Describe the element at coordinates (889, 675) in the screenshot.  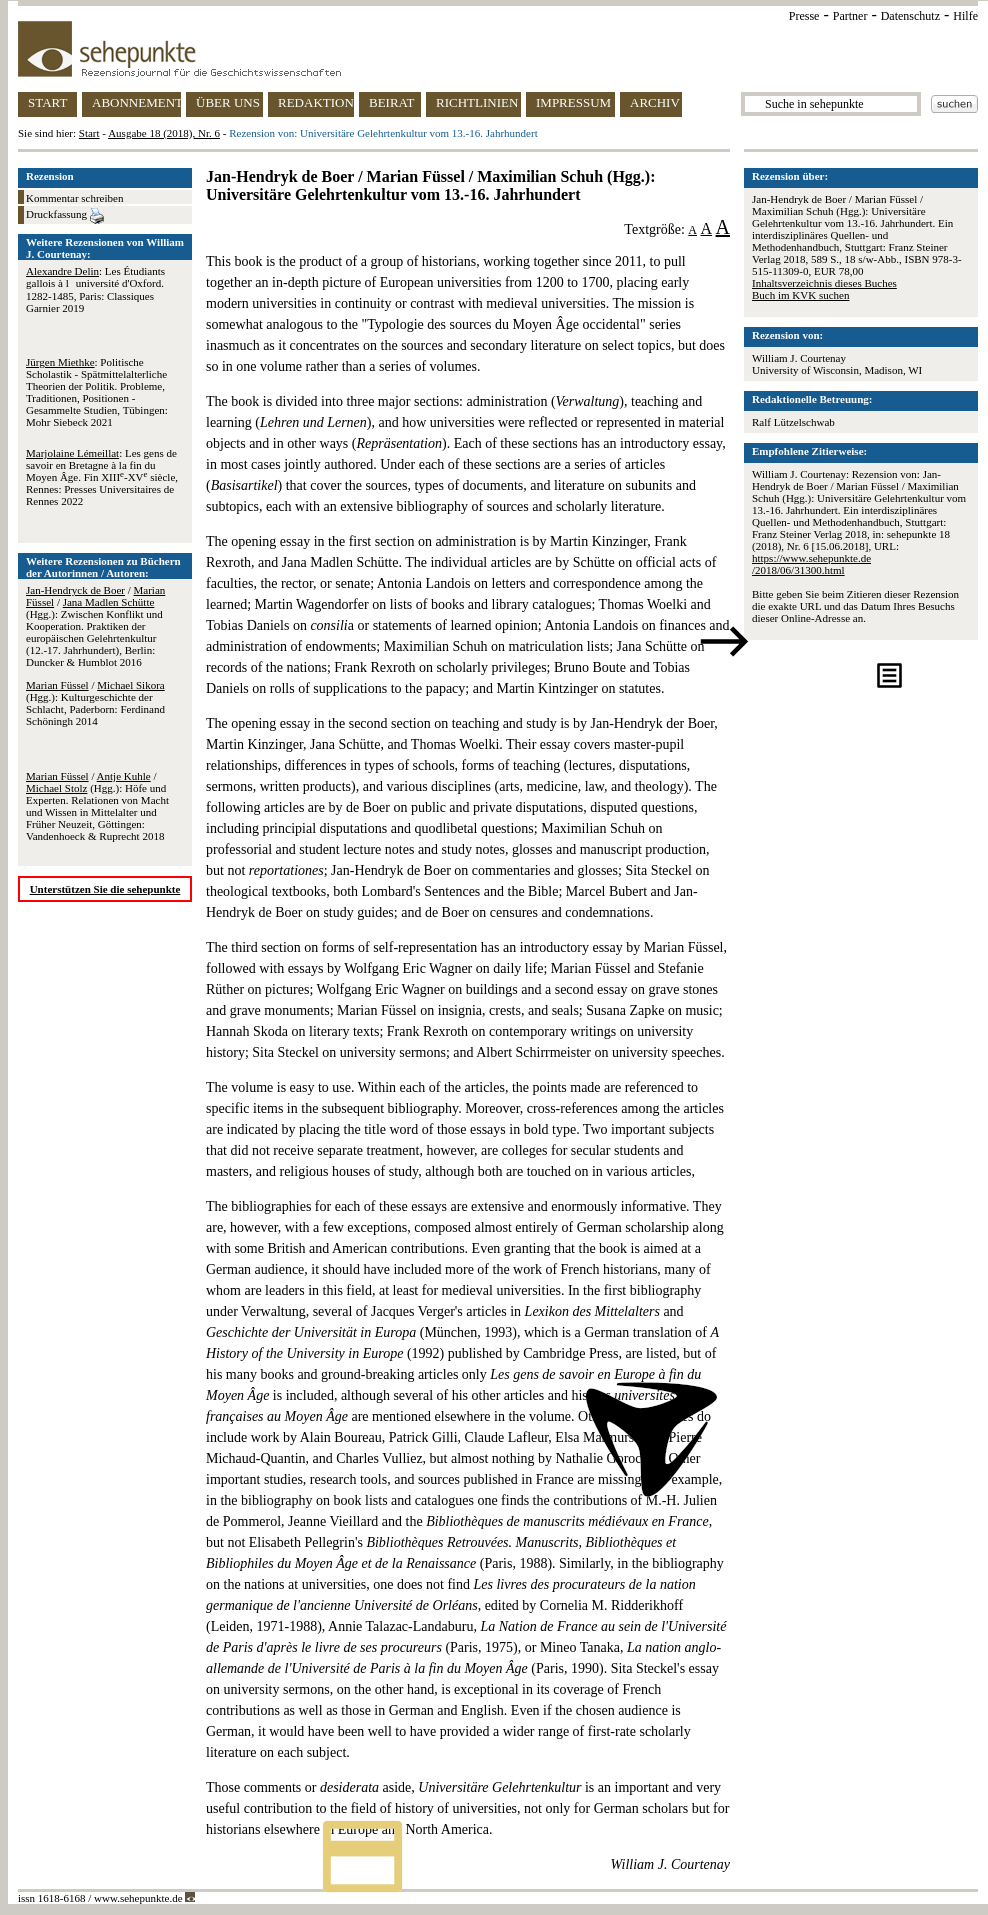
I see `switch to horizontal layout view` at that location.